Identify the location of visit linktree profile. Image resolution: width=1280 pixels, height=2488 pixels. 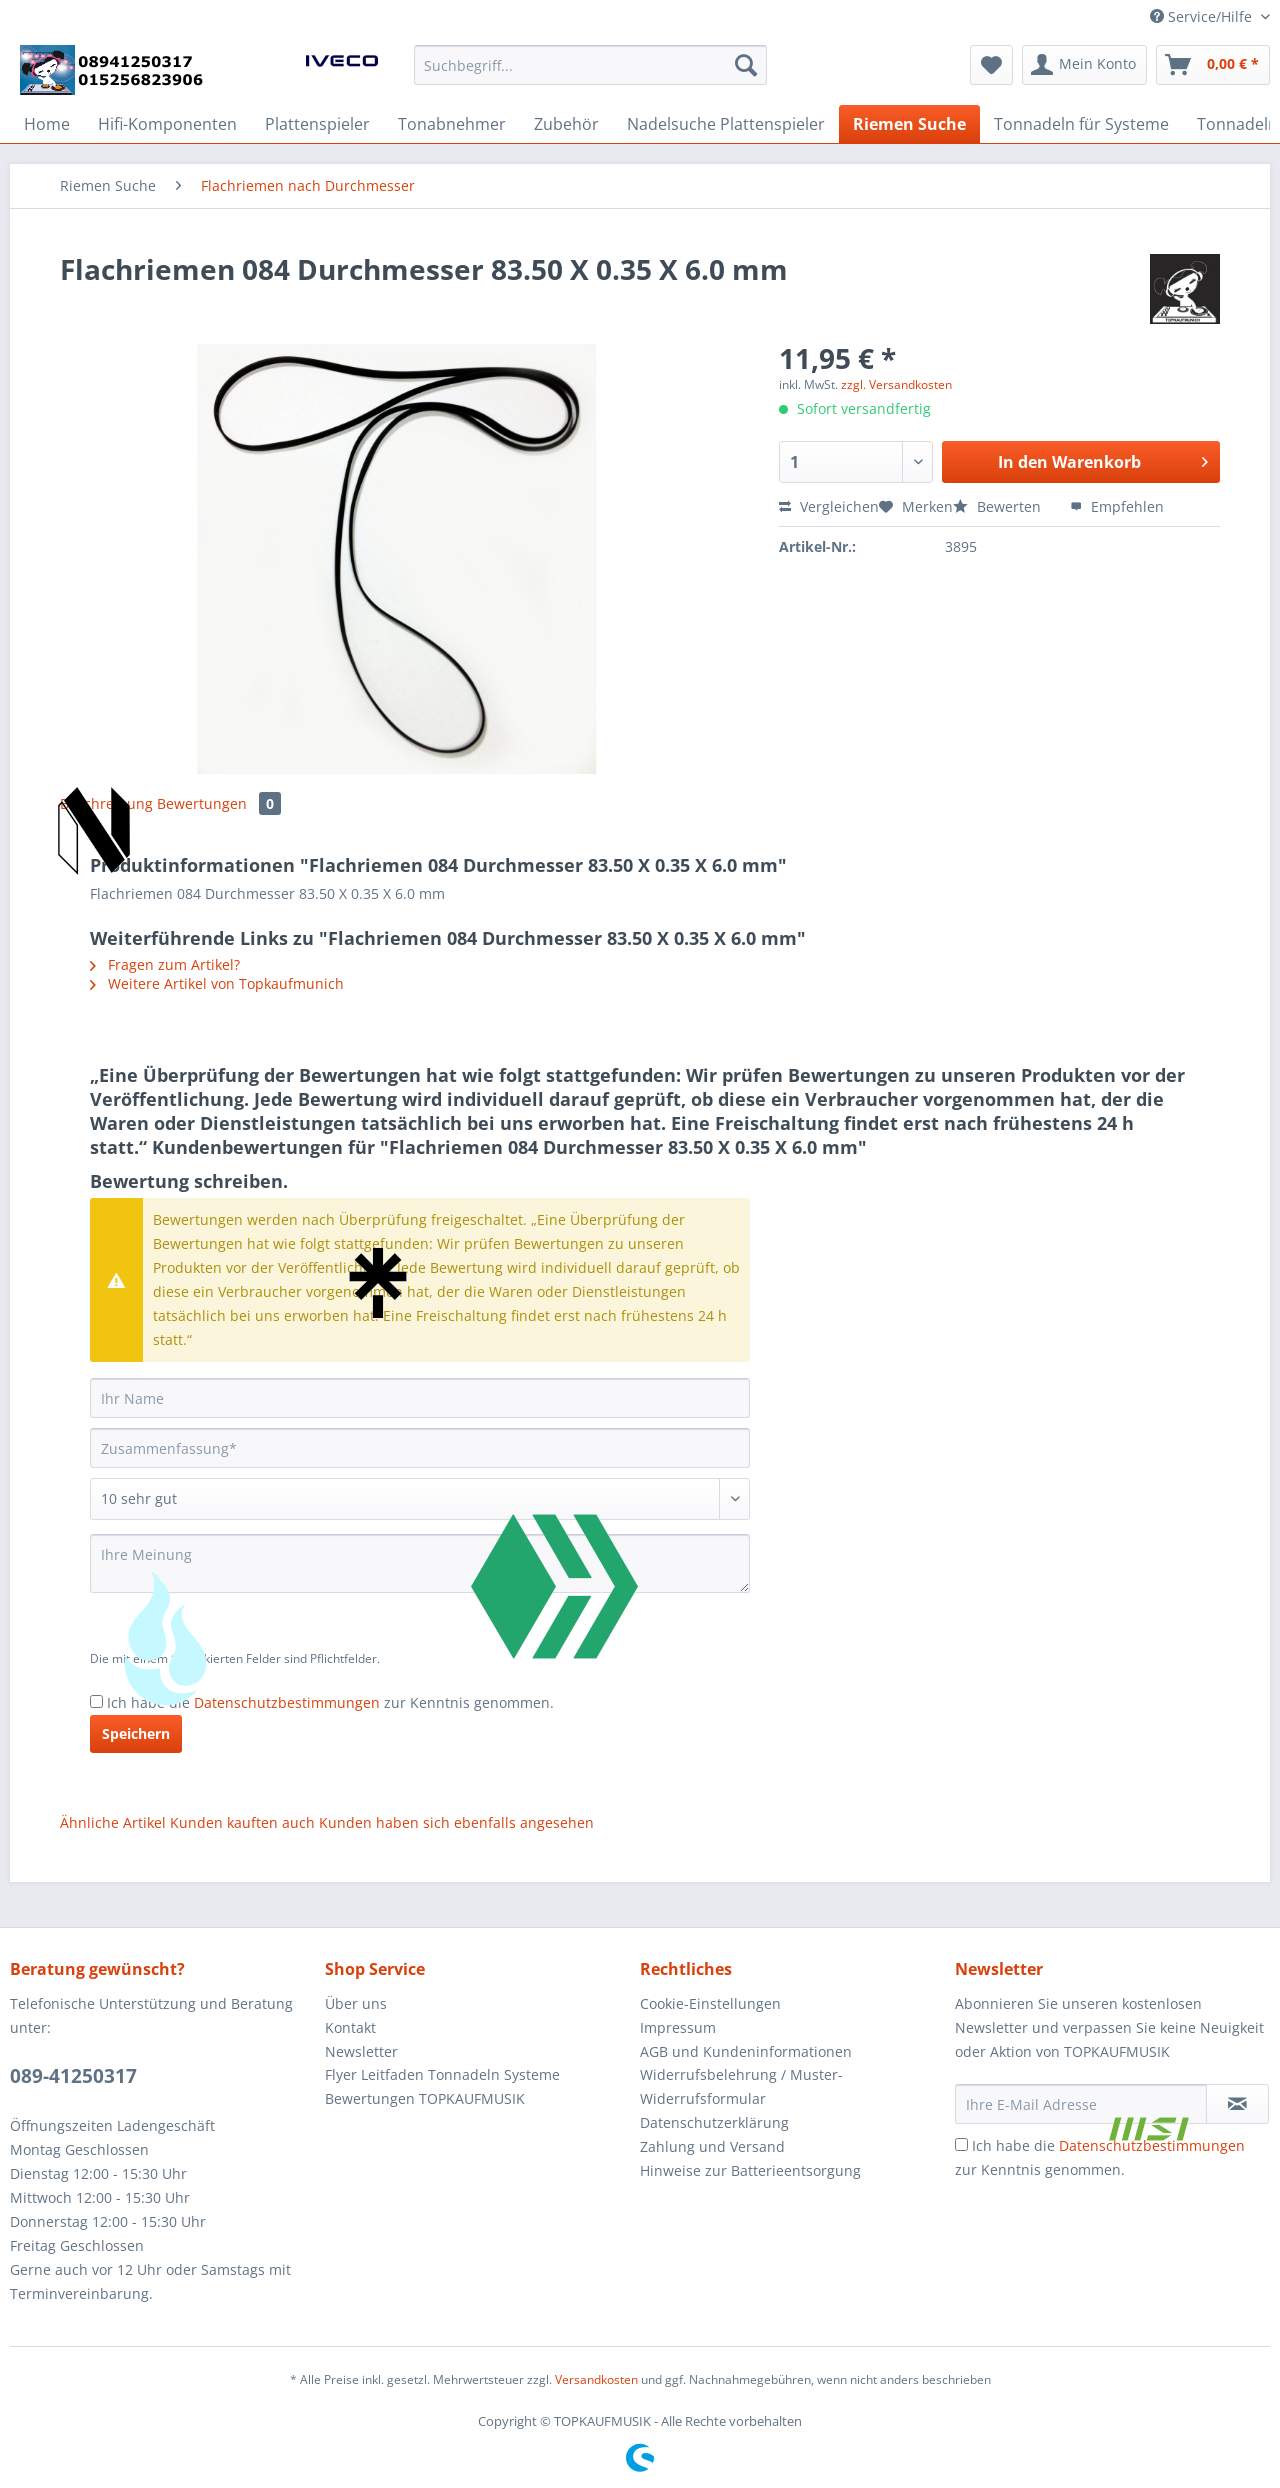
(378, 1283).